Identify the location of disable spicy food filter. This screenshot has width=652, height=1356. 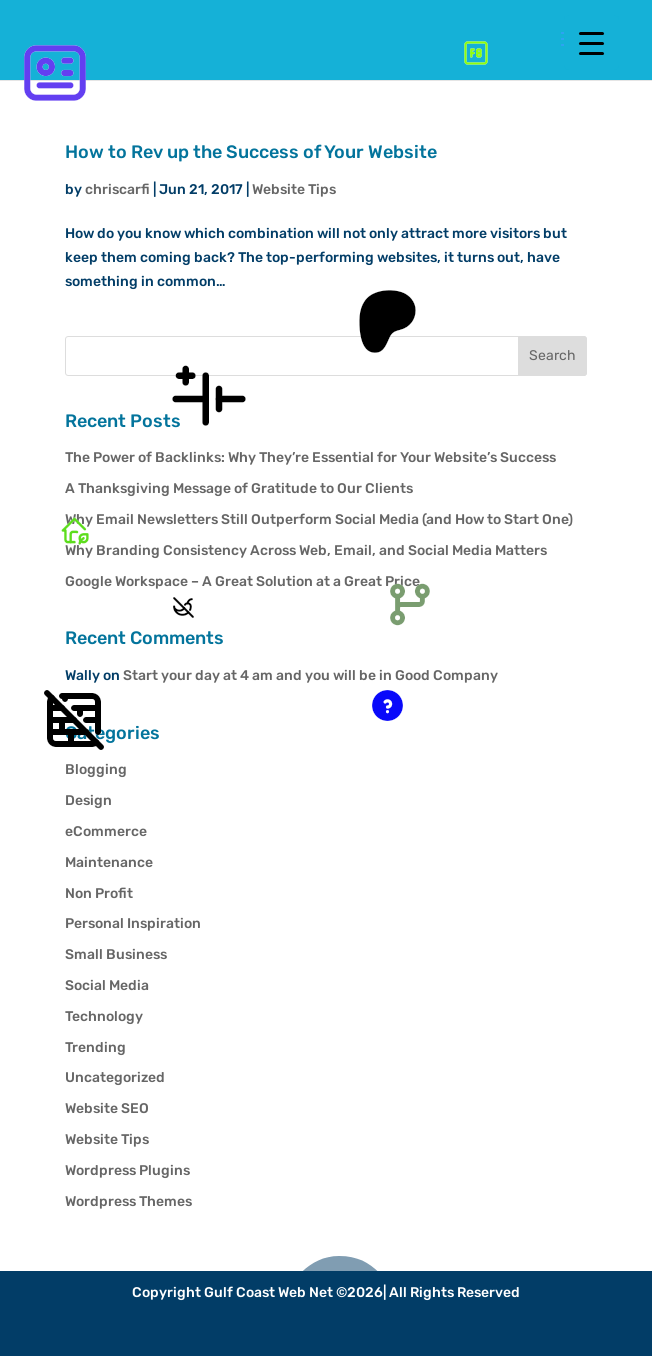
(183, 607).